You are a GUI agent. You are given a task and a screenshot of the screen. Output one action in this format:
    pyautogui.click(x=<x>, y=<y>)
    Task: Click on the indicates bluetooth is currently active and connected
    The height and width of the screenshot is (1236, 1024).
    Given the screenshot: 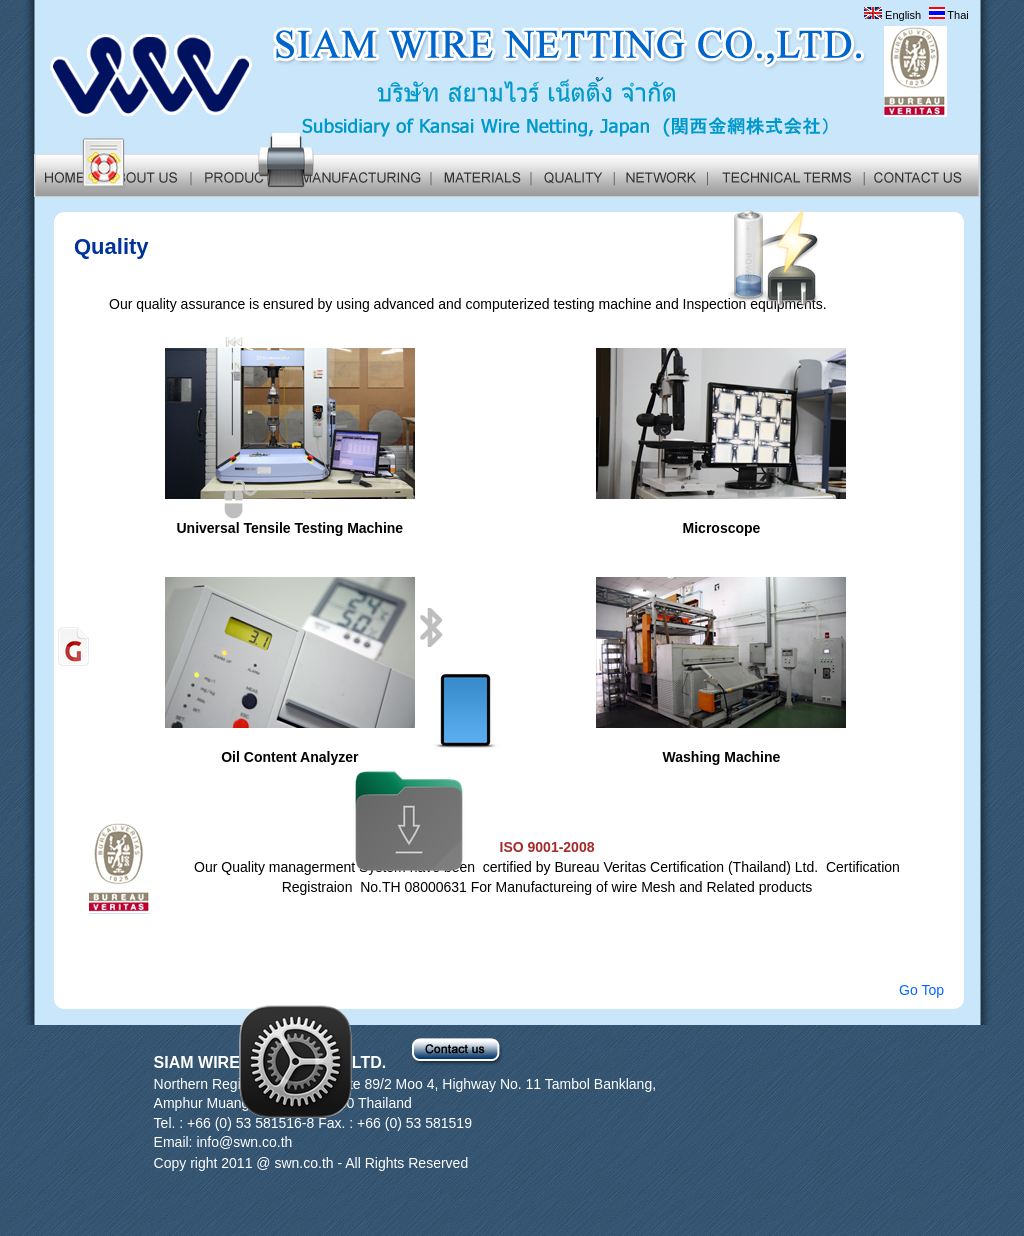 What is the action you would take?
    pyautogui.click(x=432, y=627)
    